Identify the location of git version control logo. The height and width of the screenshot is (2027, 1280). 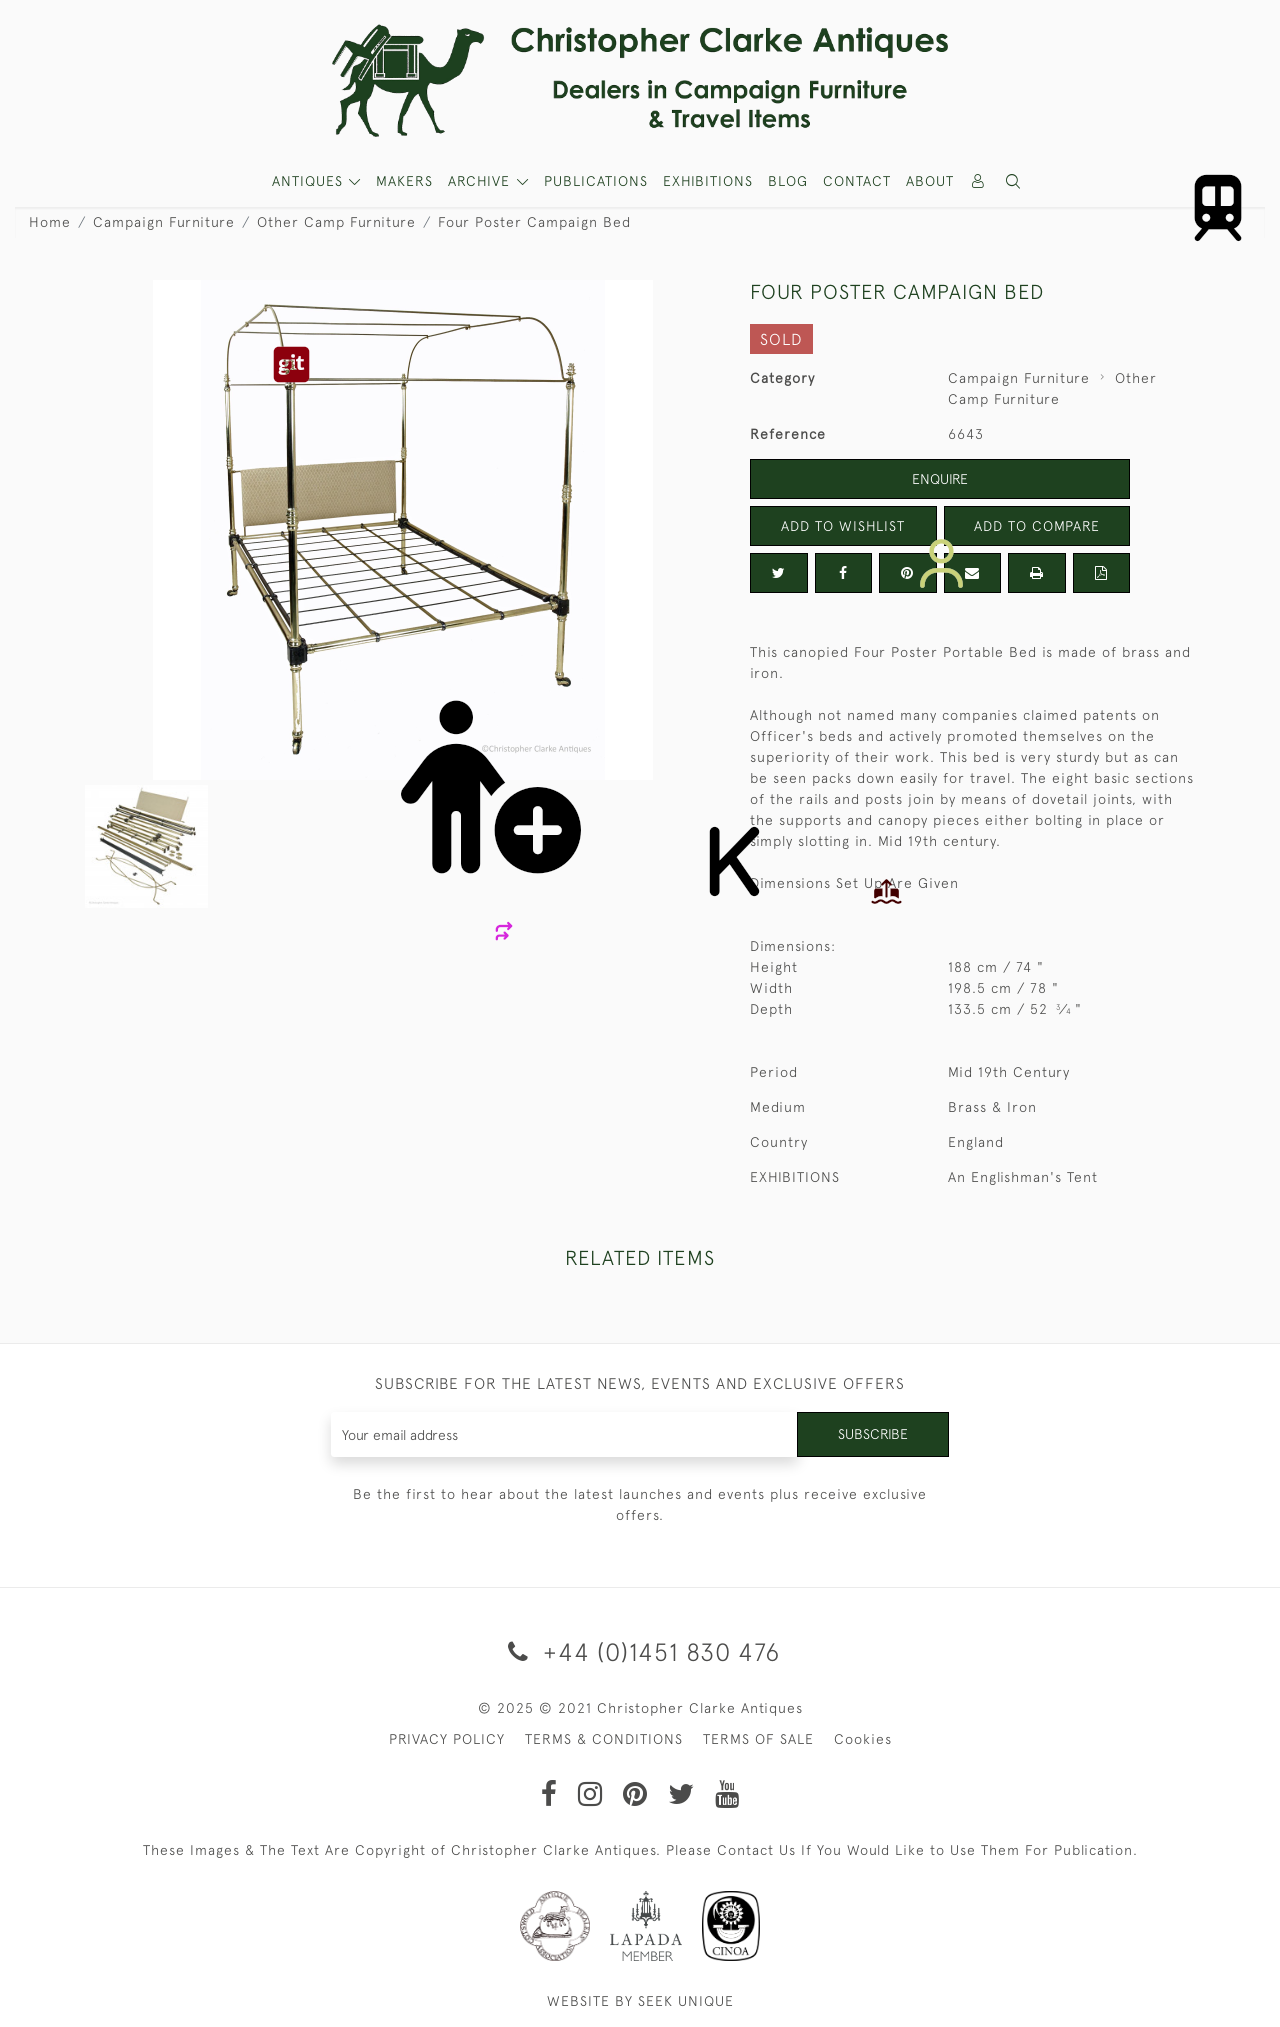
(291, 364).